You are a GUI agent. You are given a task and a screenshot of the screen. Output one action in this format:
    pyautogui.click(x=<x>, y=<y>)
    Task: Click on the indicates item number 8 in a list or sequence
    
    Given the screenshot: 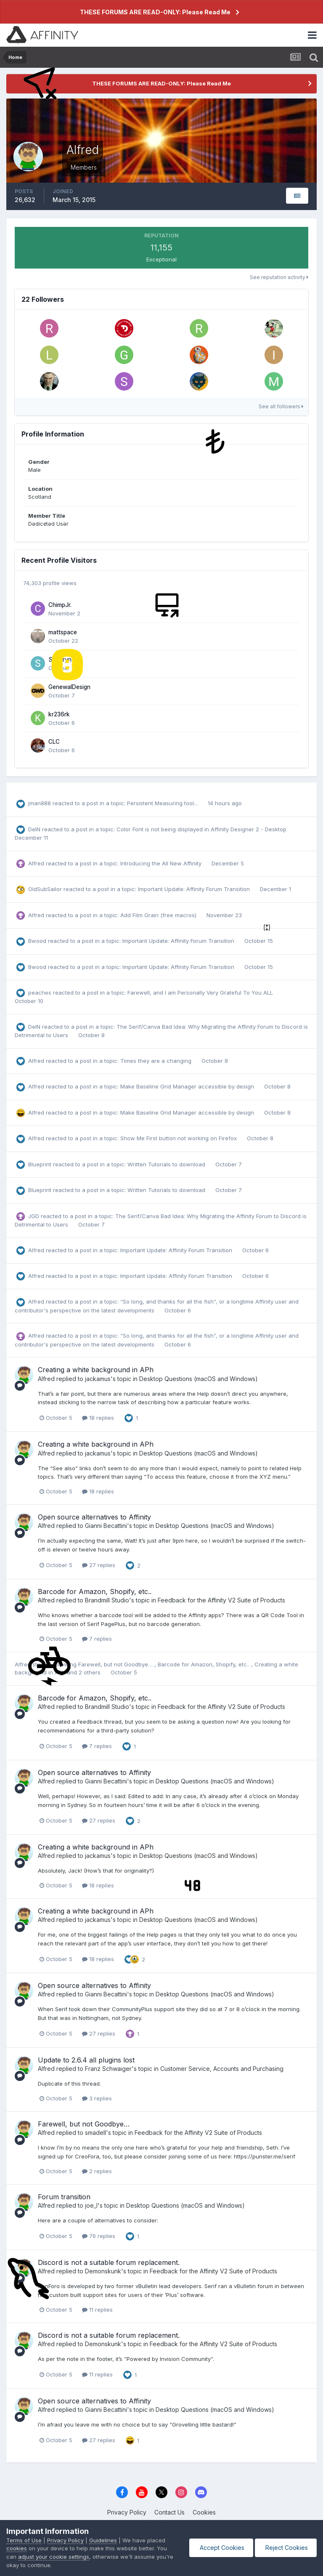 What is the action you would take?
    pyautogui.click(x=67, y=665)
    